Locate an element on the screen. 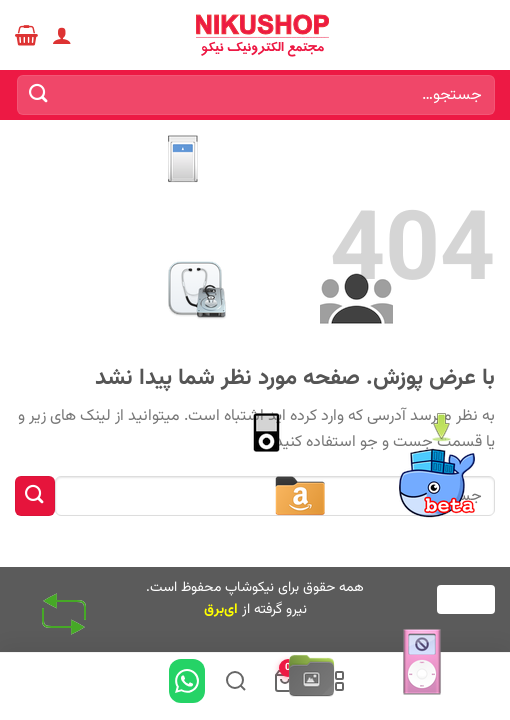  indicates shared access with all users is located at coordinates (356, 291).